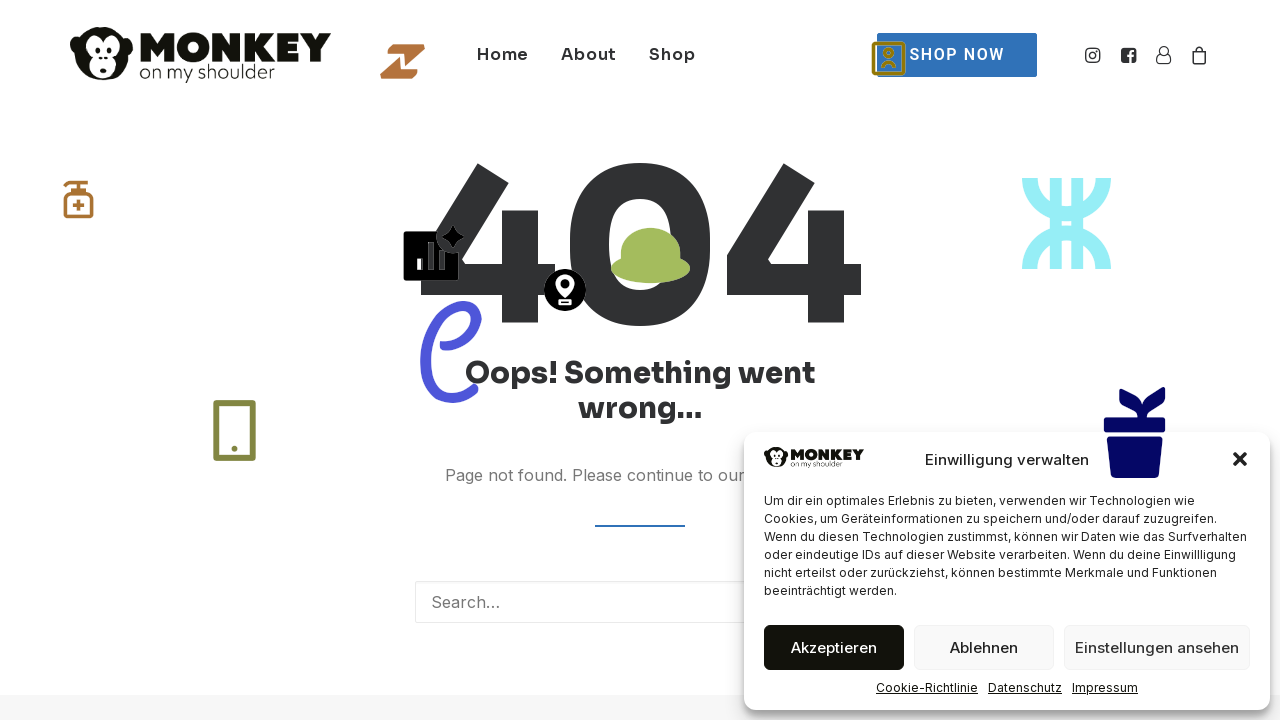 This screenshot has width=1280, height=720. What do you see at coordinates (451, 352) in the screenshot?
I see `open calibre-web ebook management app` at bounding box center [451, 352].